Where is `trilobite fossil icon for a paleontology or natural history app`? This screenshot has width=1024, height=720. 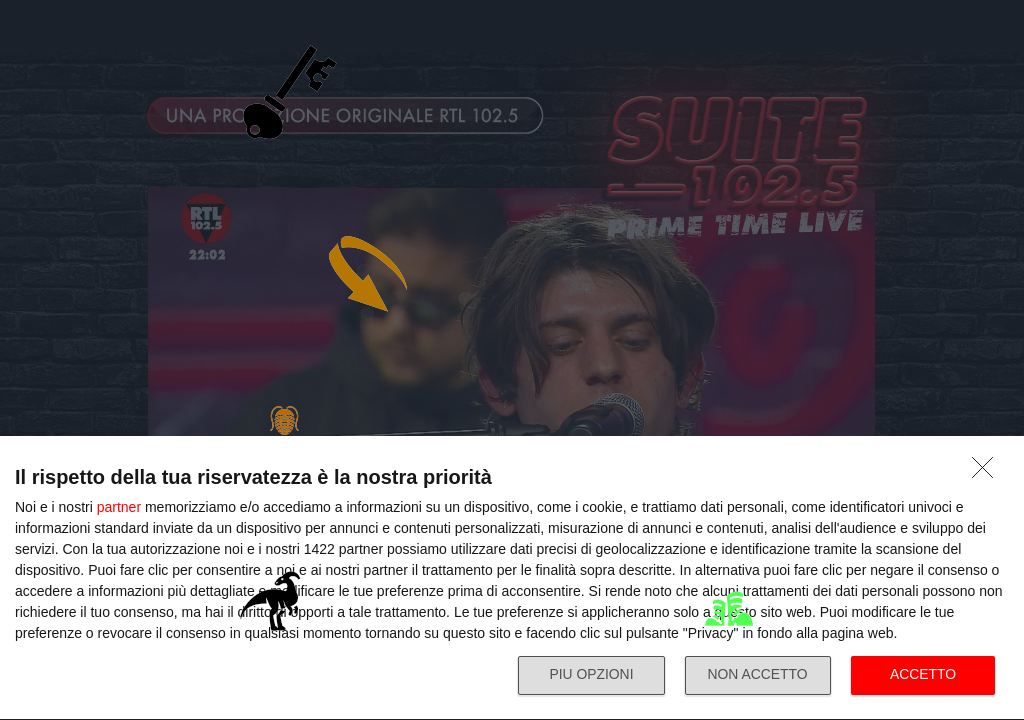 trilobite fossil icon for a paleontology or natural history app is located at coordinates (284, 420).